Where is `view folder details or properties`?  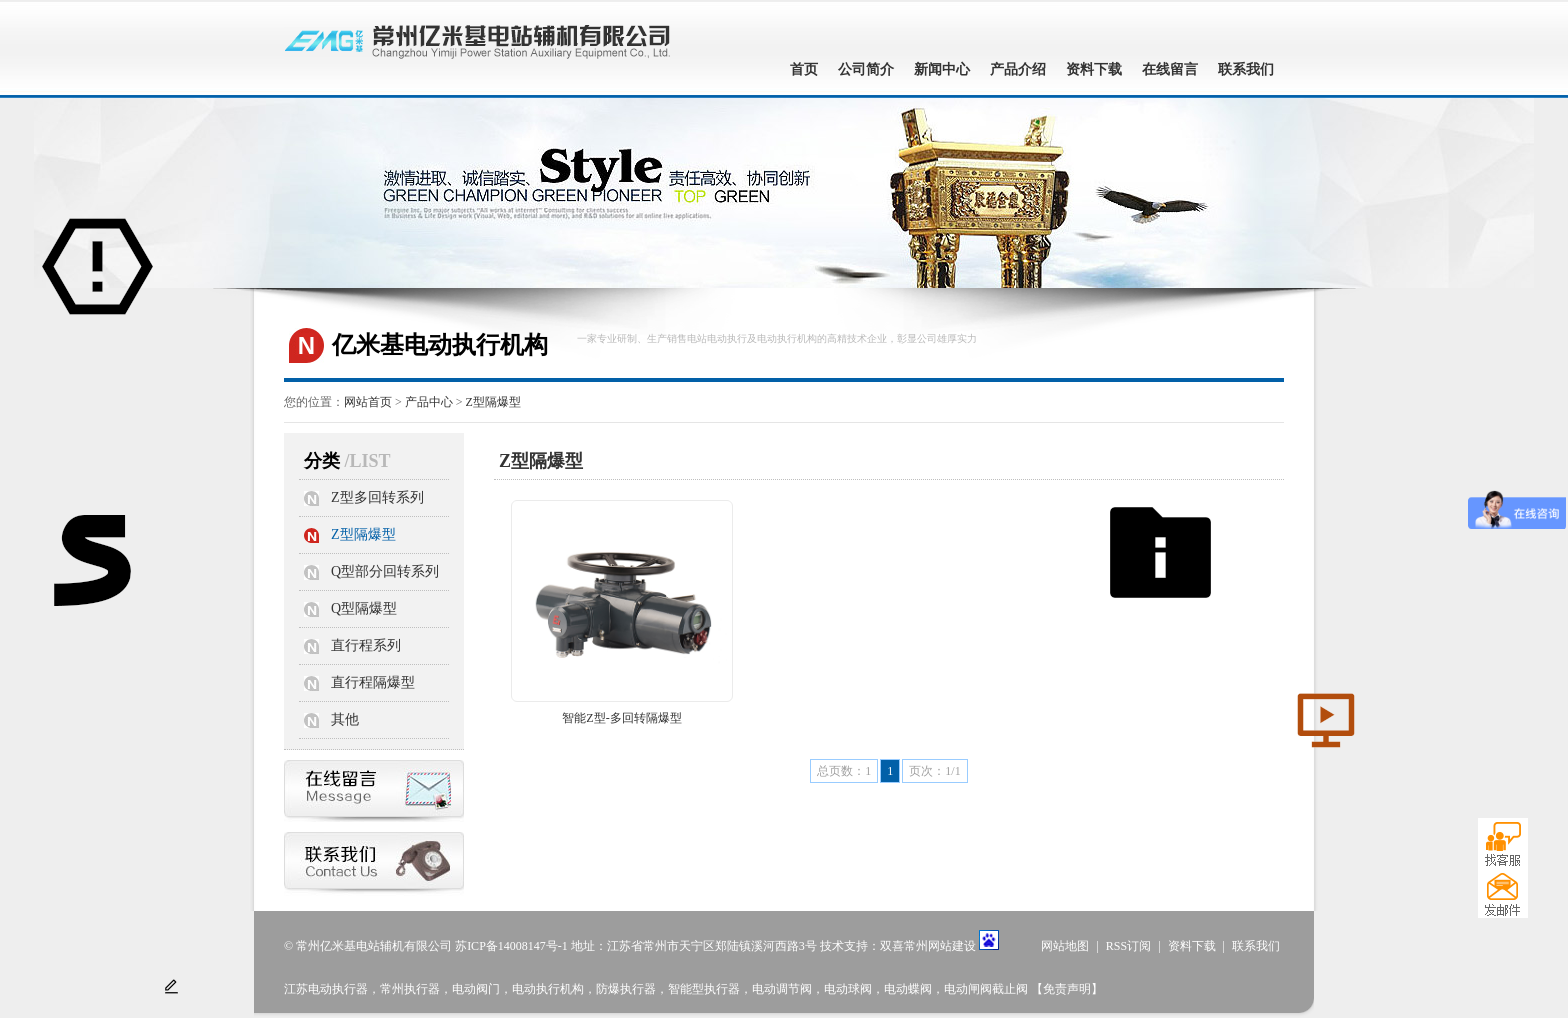 view folder details or properties is located at coordinates (1160, 552).